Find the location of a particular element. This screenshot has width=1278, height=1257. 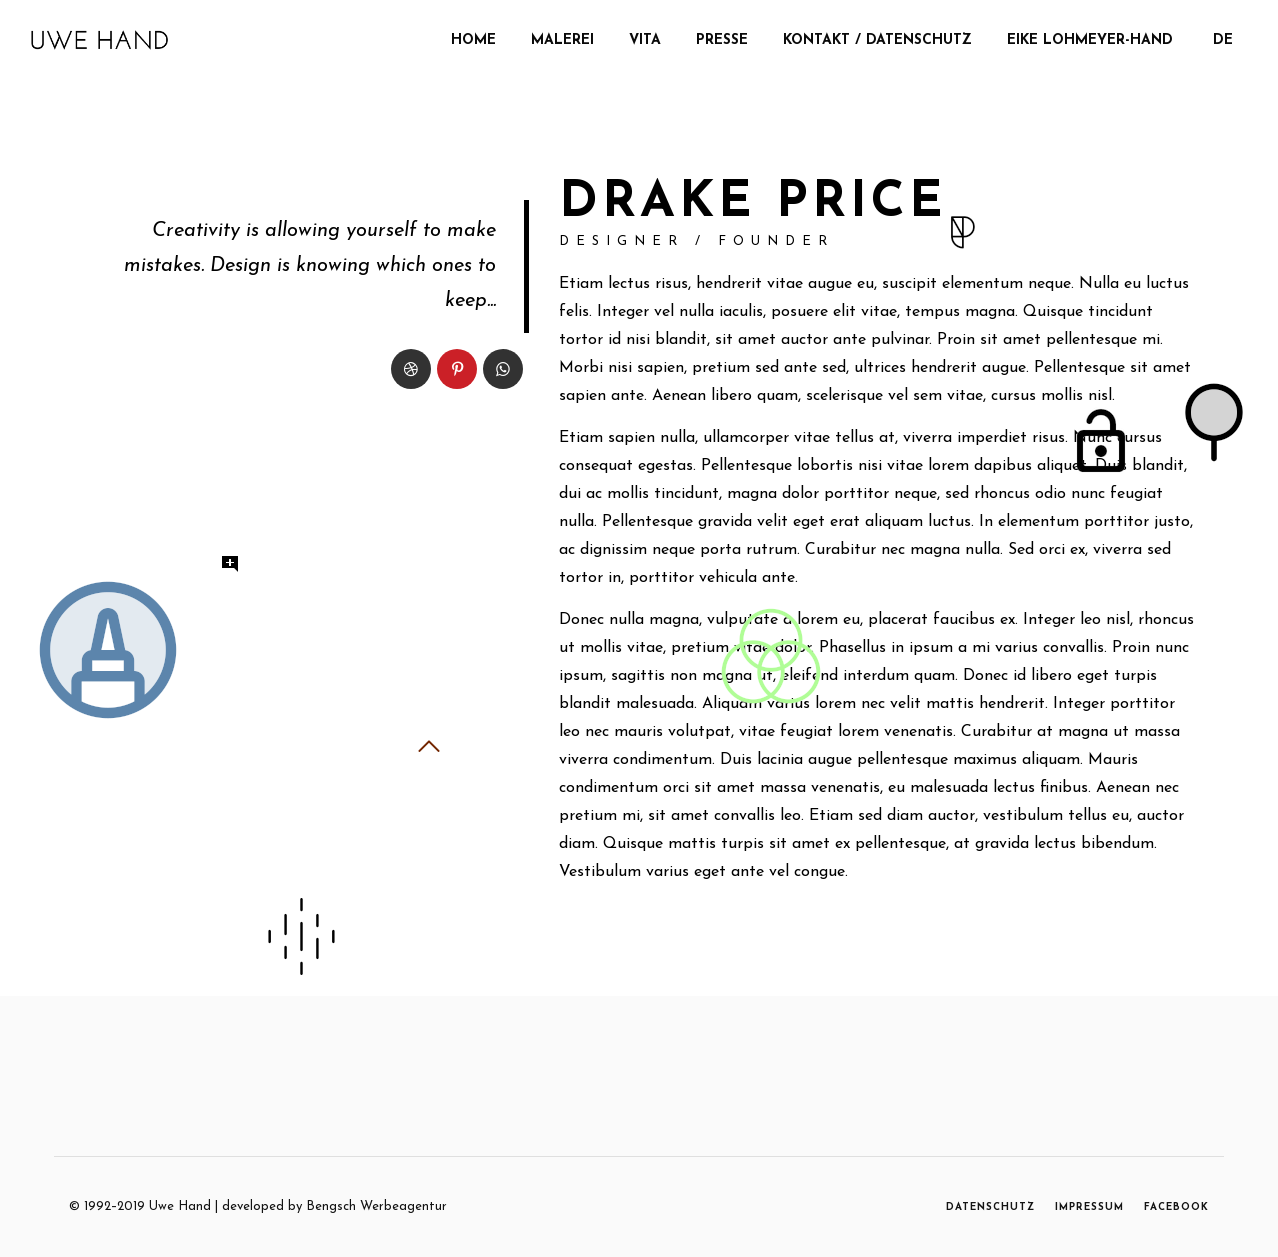

add a new comment is located at coordinates (230, 564).